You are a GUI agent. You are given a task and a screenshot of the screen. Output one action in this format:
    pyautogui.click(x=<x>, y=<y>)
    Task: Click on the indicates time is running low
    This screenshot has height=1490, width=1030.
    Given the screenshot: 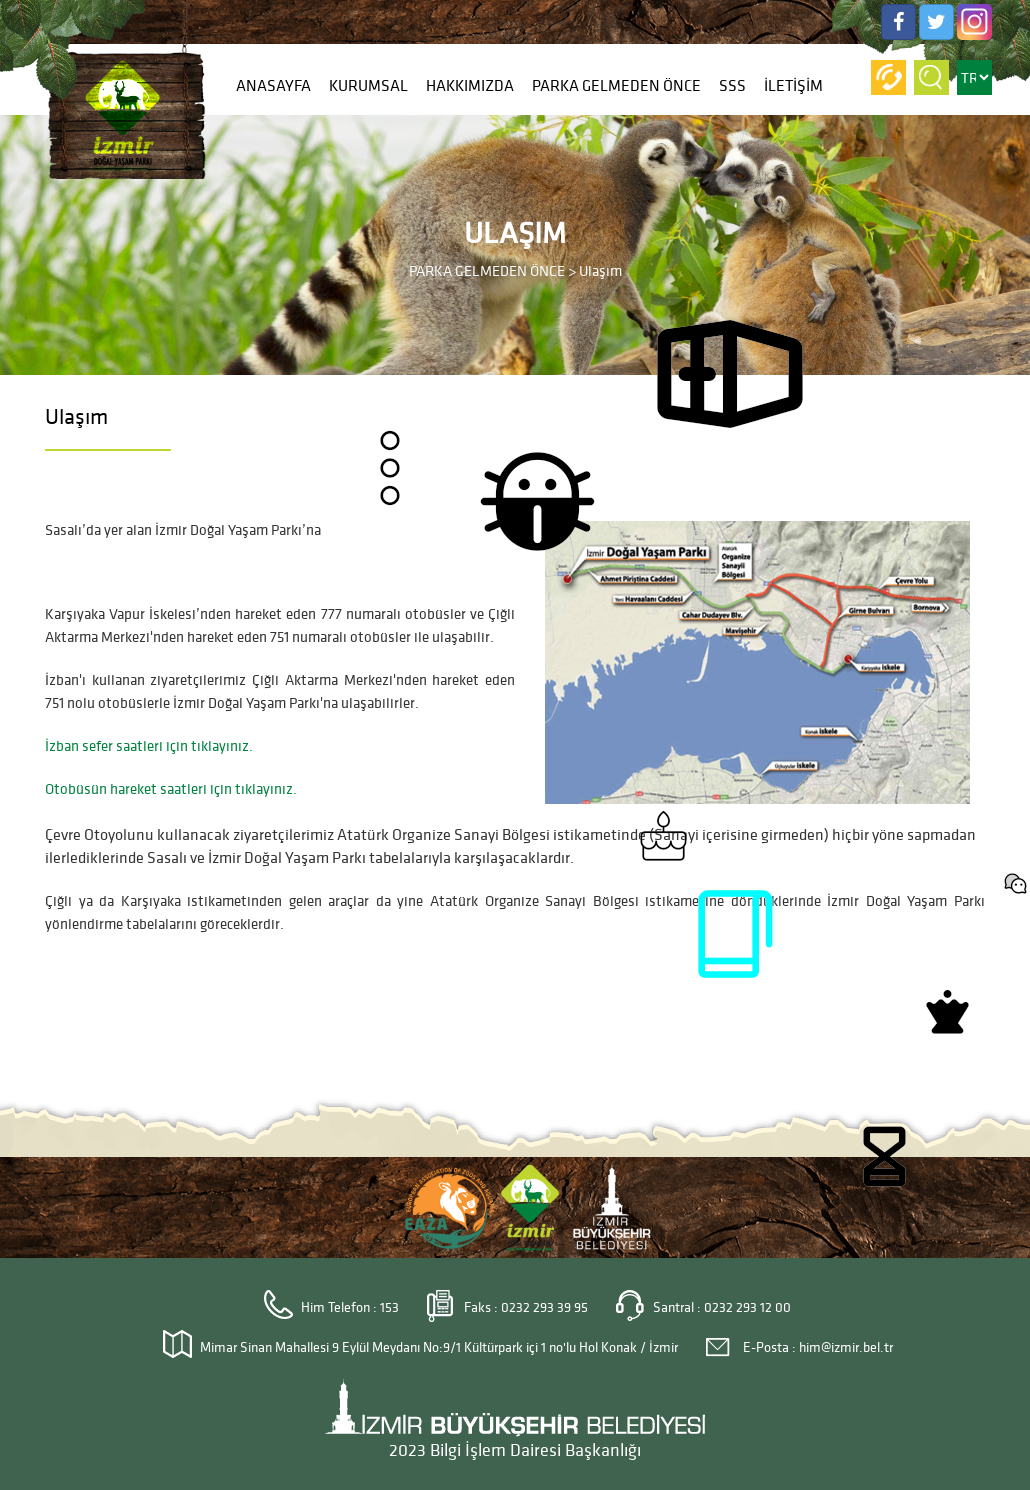 What is the action you would take?
    pyautogui.click(x=884, y=1156)
    